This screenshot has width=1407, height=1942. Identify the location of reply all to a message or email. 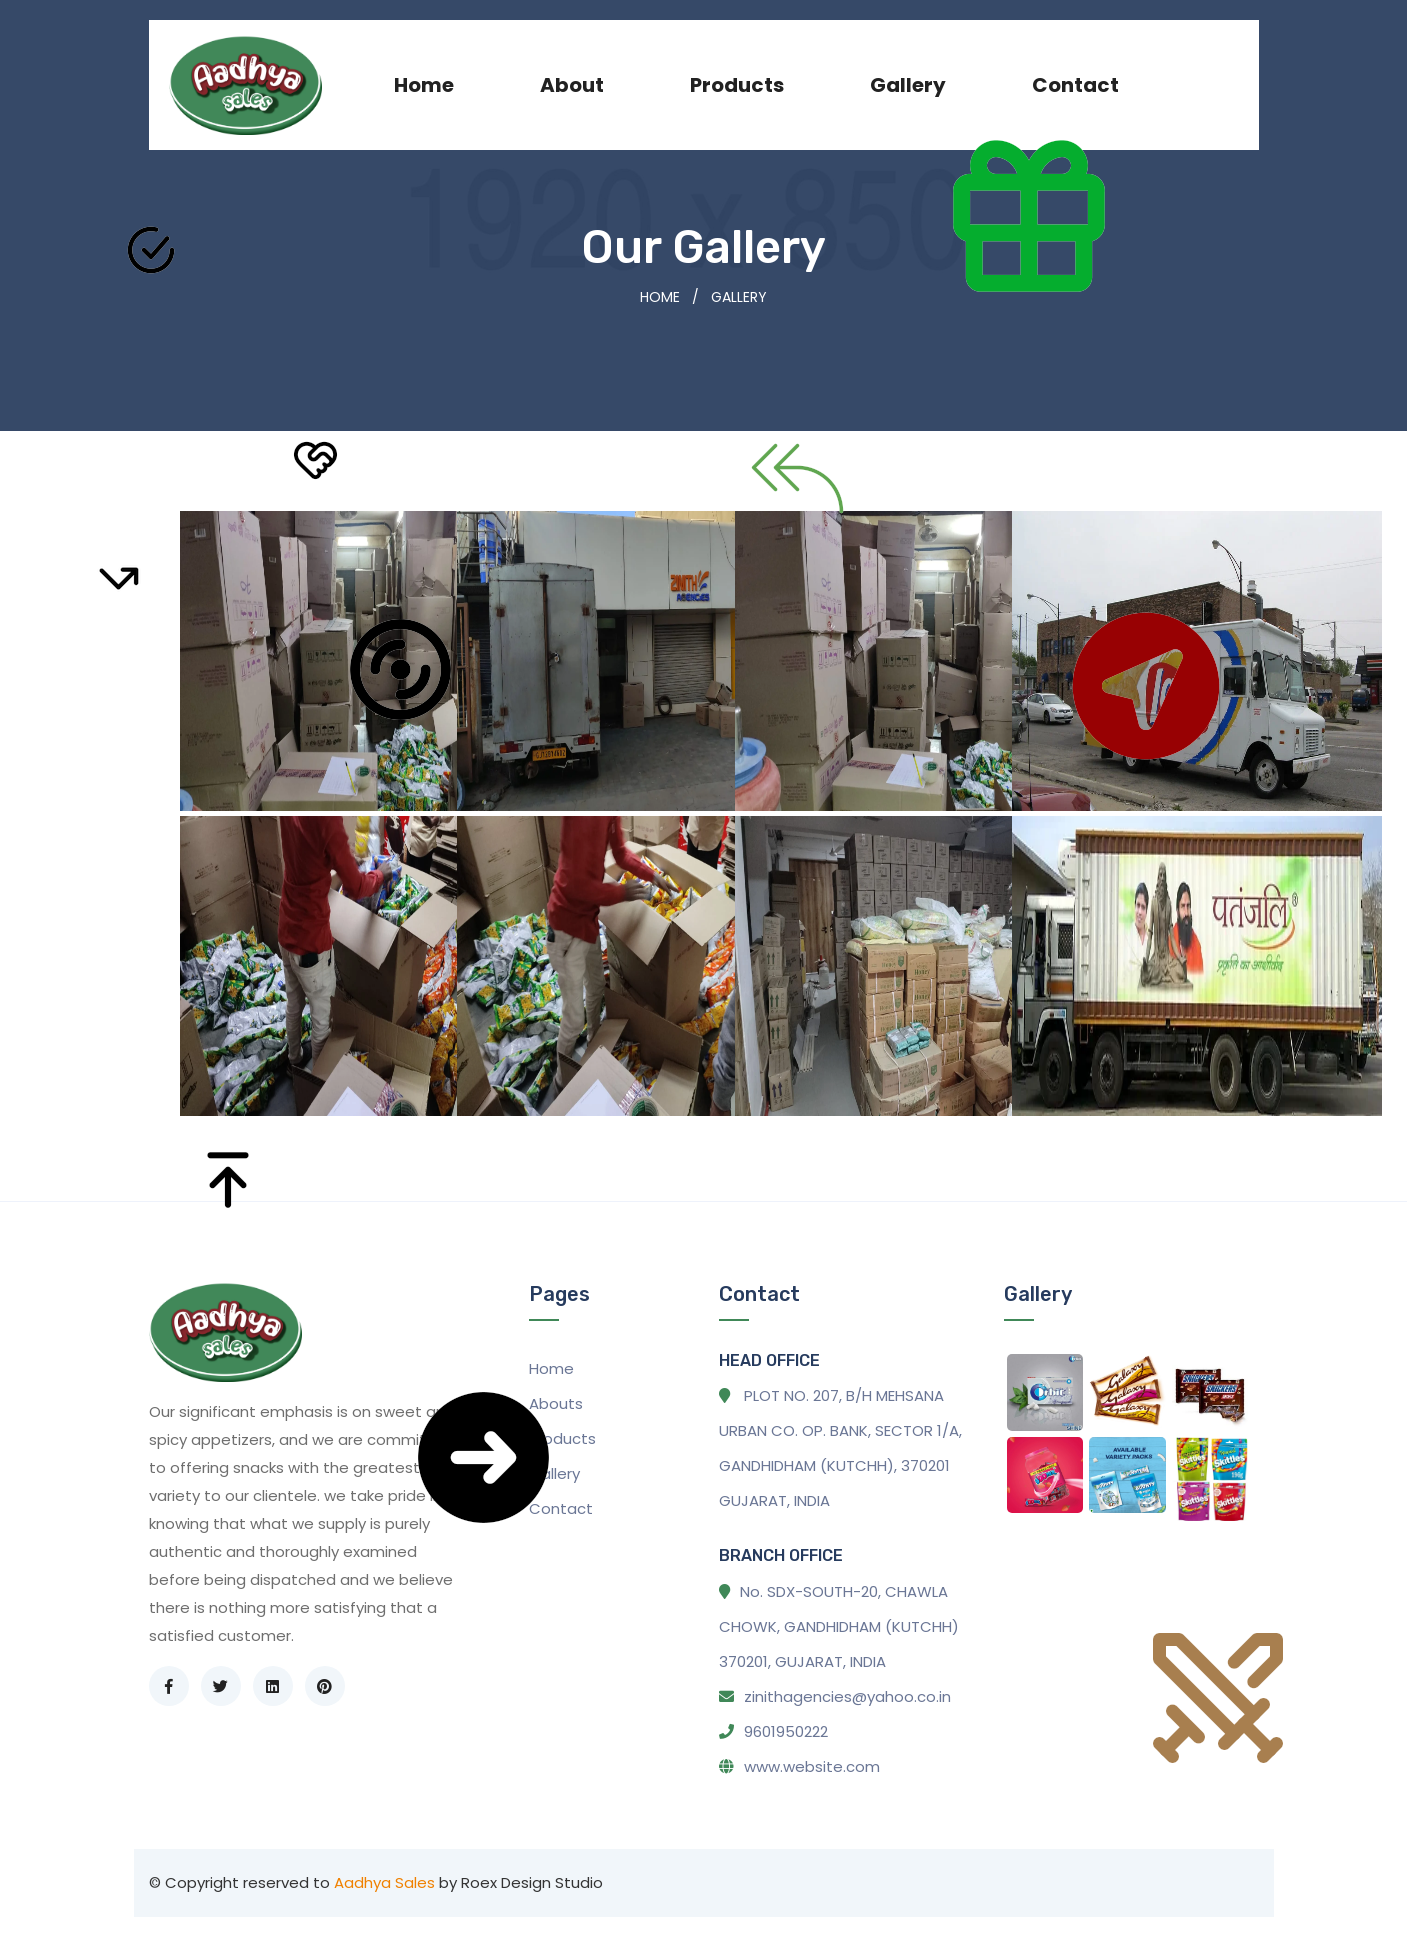
(797, 478).